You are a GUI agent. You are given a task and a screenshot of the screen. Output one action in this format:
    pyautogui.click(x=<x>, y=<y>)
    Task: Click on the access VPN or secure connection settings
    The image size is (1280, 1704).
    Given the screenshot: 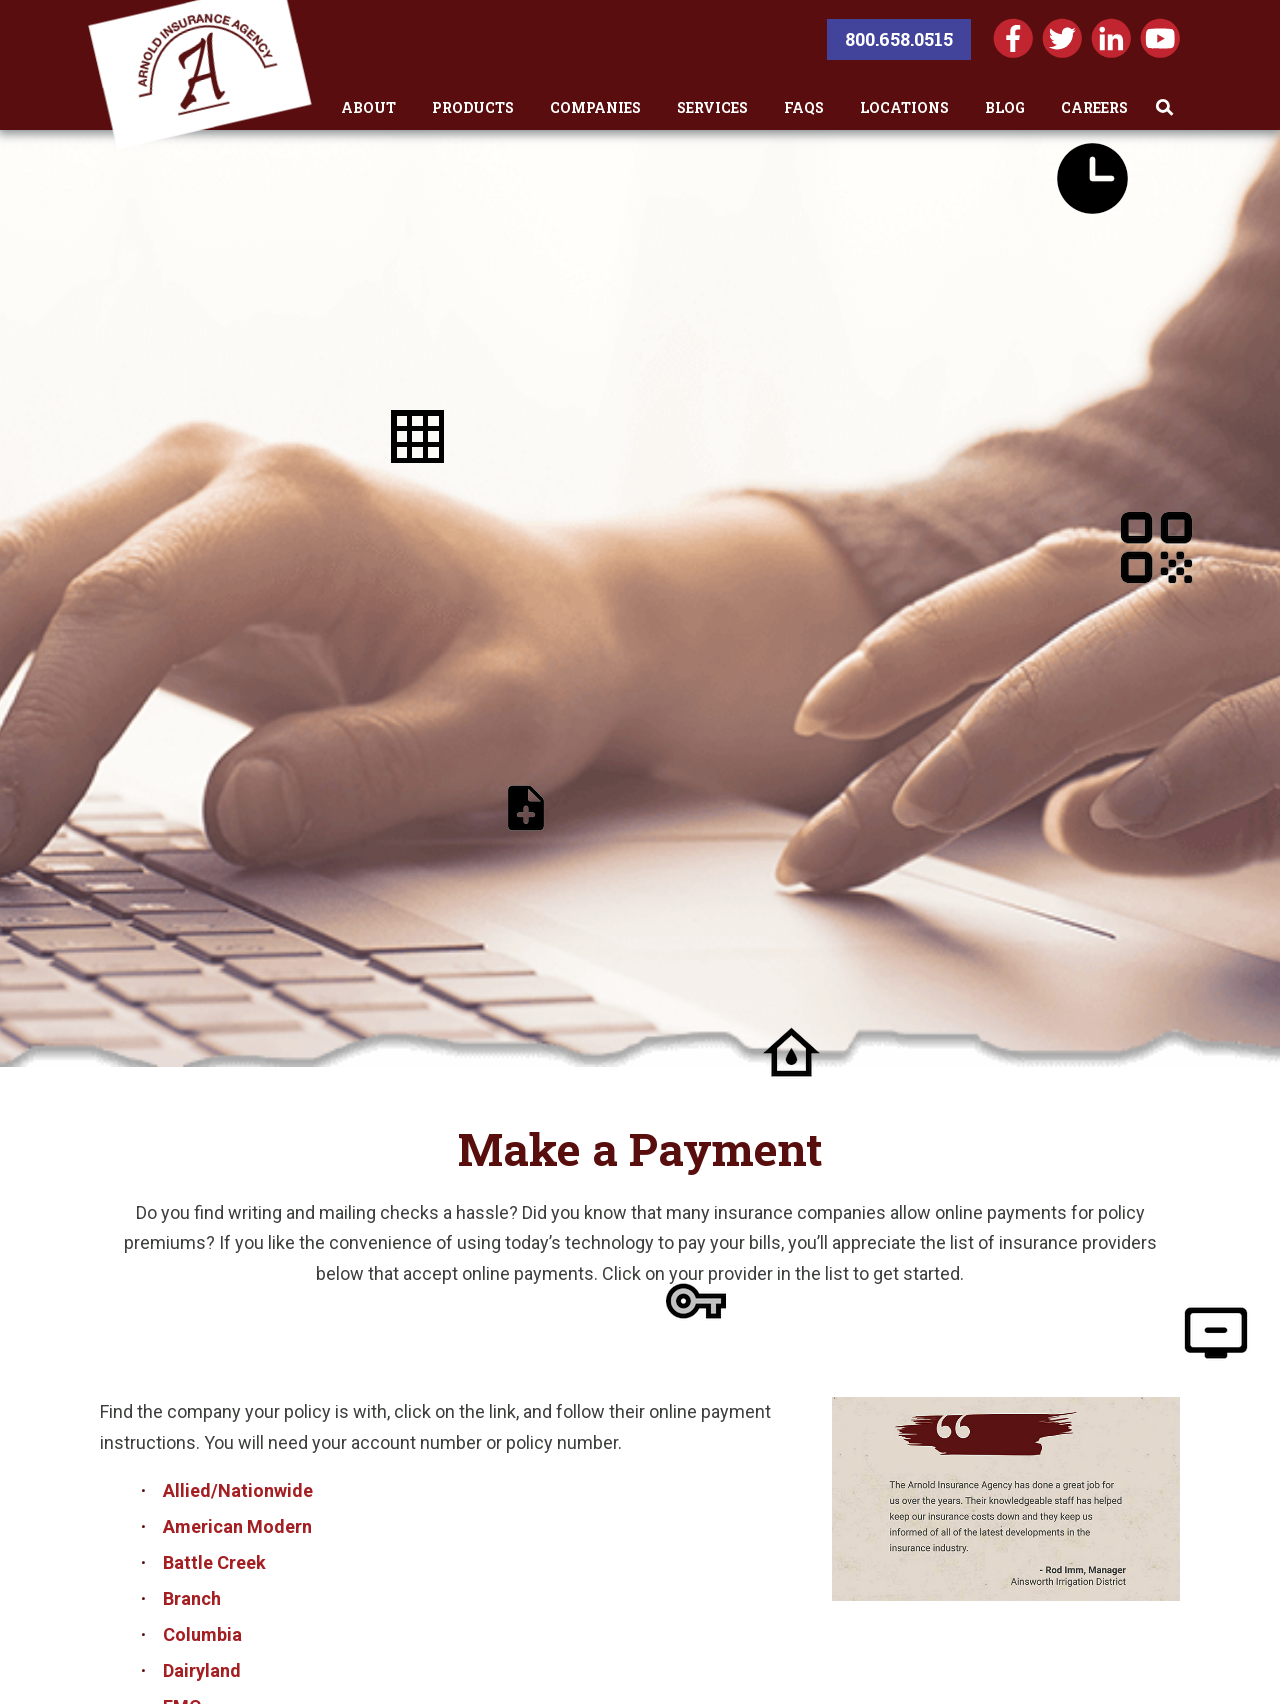 What is the action you would take?
    pyautogui.click(x=696, y=1301)
    